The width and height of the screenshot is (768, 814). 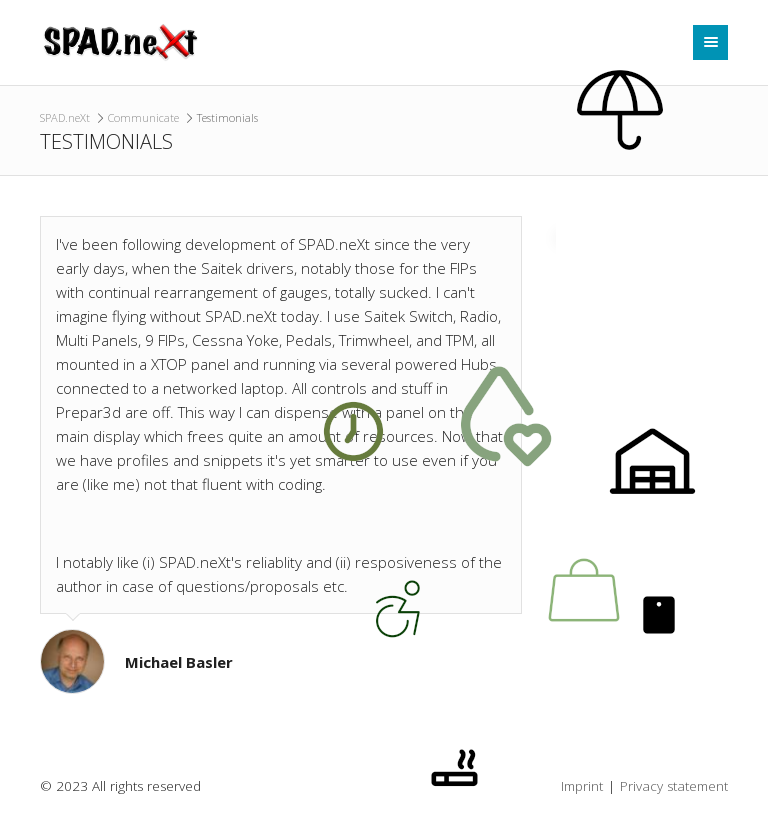 I want to click on access garage or parking controls, so click(x=652, y=465).